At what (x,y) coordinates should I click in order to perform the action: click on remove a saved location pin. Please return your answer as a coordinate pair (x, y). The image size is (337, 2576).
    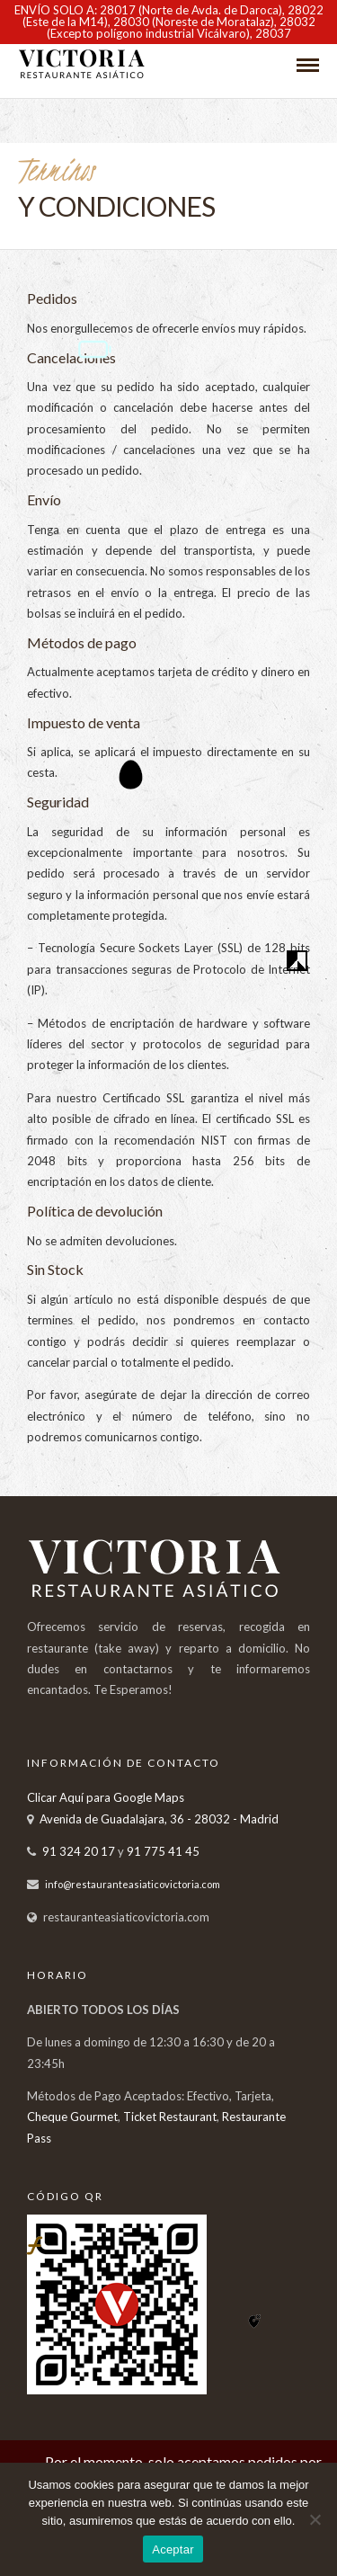
    Looking at the image, I should click on (253, 2321).